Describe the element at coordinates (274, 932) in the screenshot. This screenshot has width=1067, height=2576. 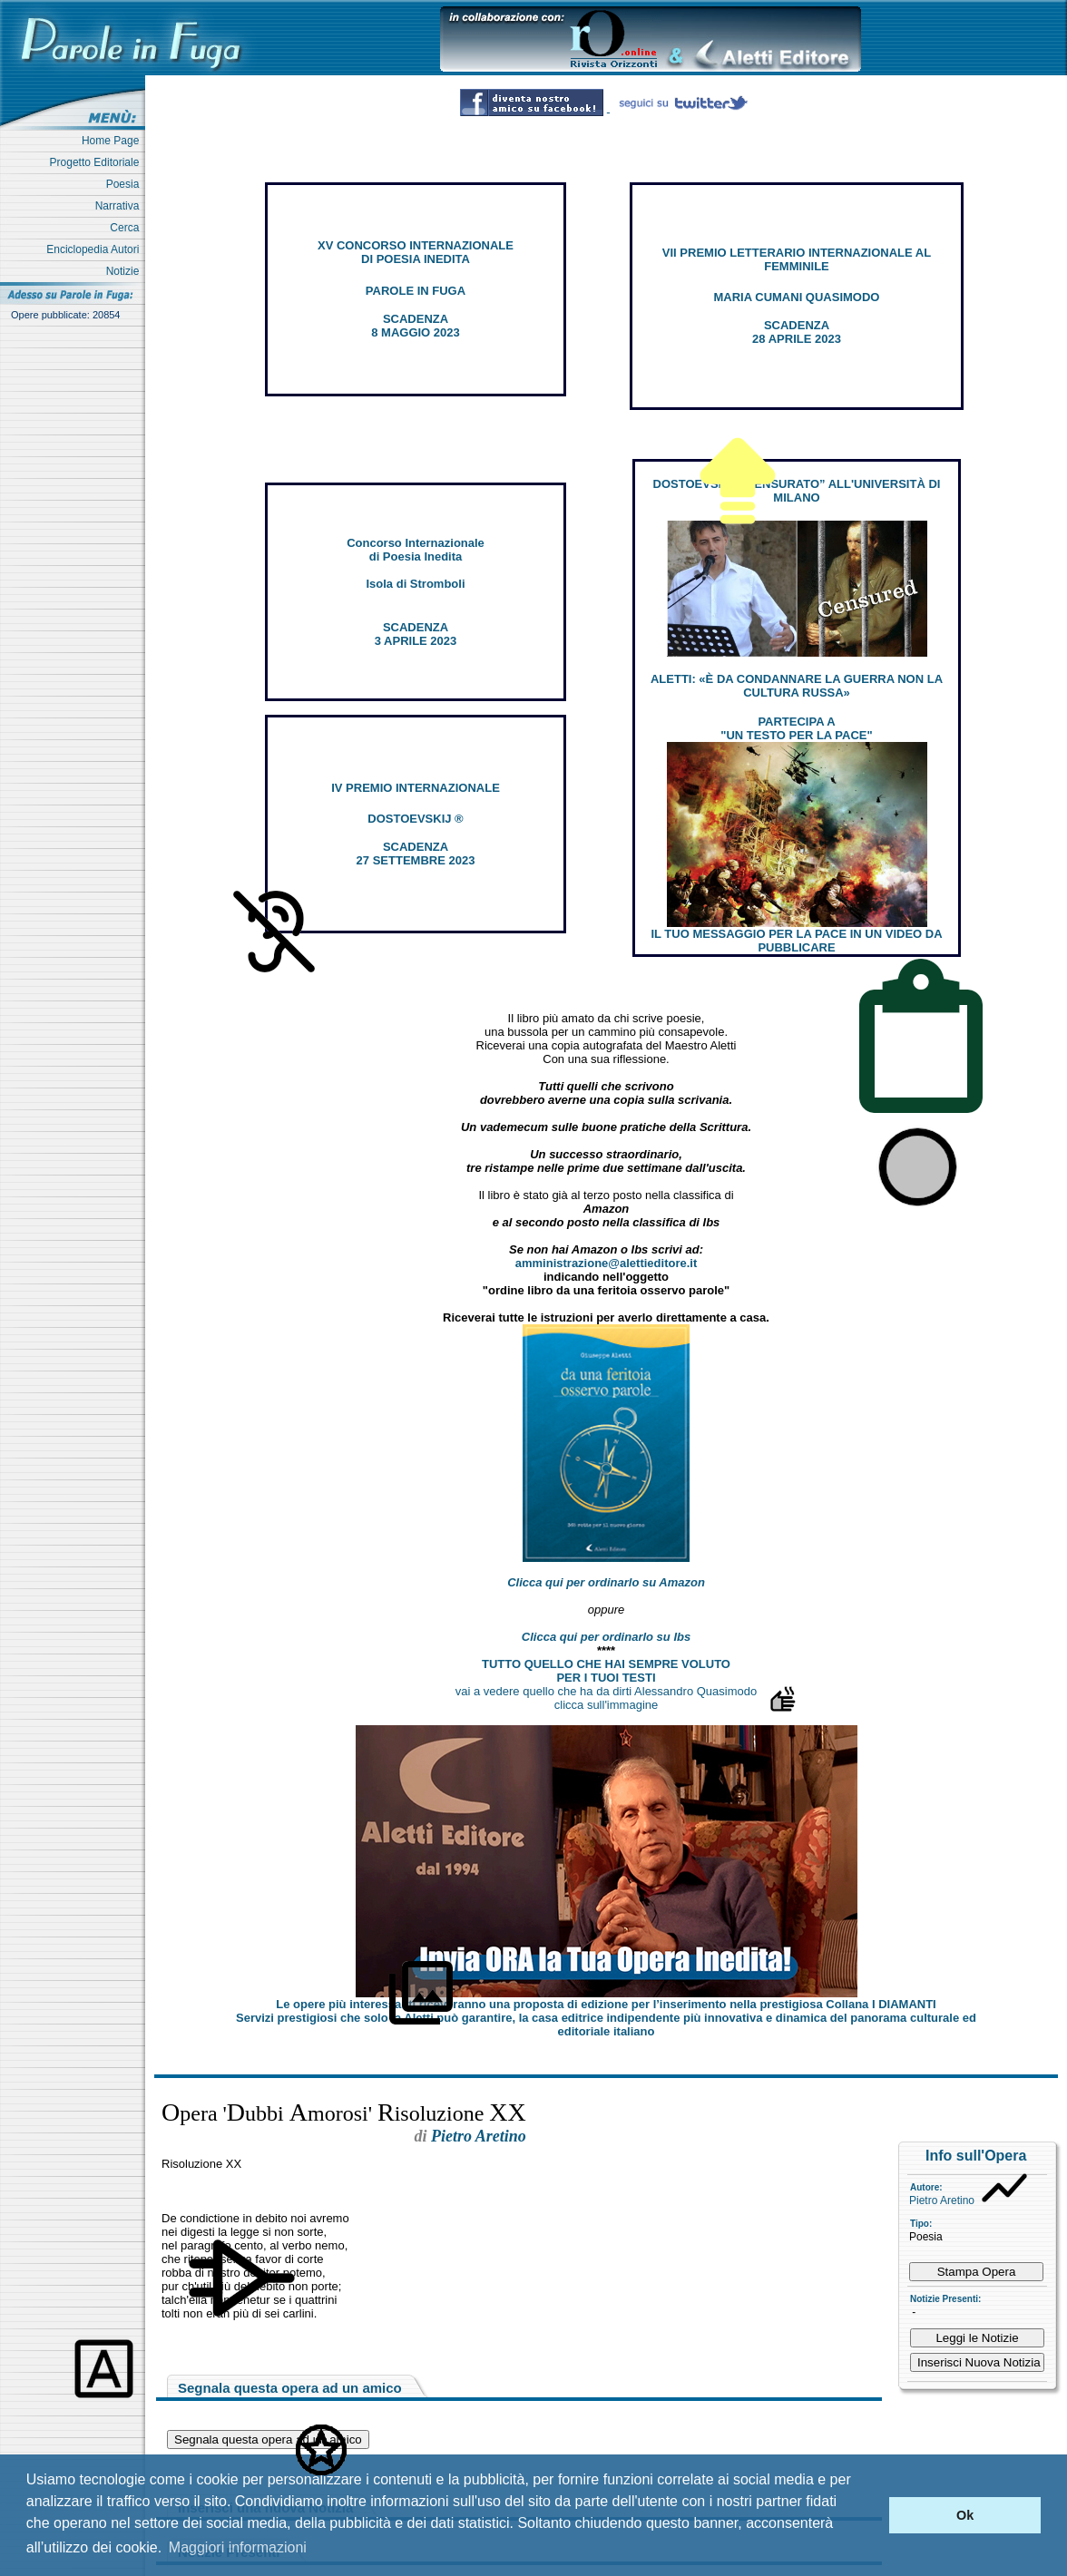
I see `mute audio or disable sound` at that location.